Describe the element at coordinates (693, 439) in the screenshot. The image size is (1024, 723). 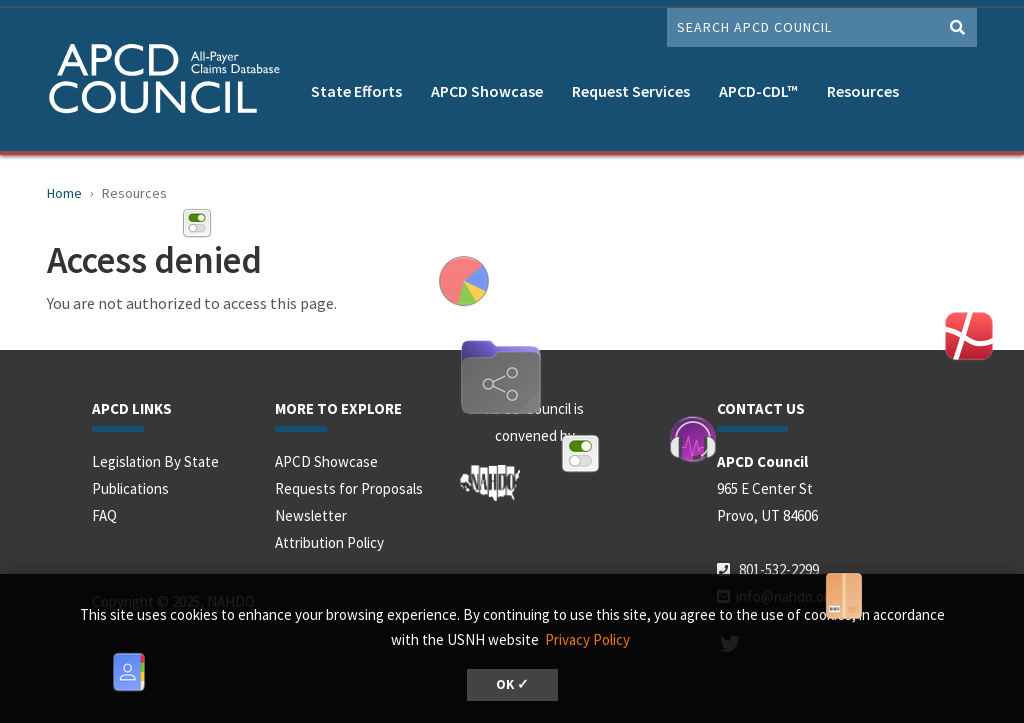
I see `audio headset device connected` at that location.